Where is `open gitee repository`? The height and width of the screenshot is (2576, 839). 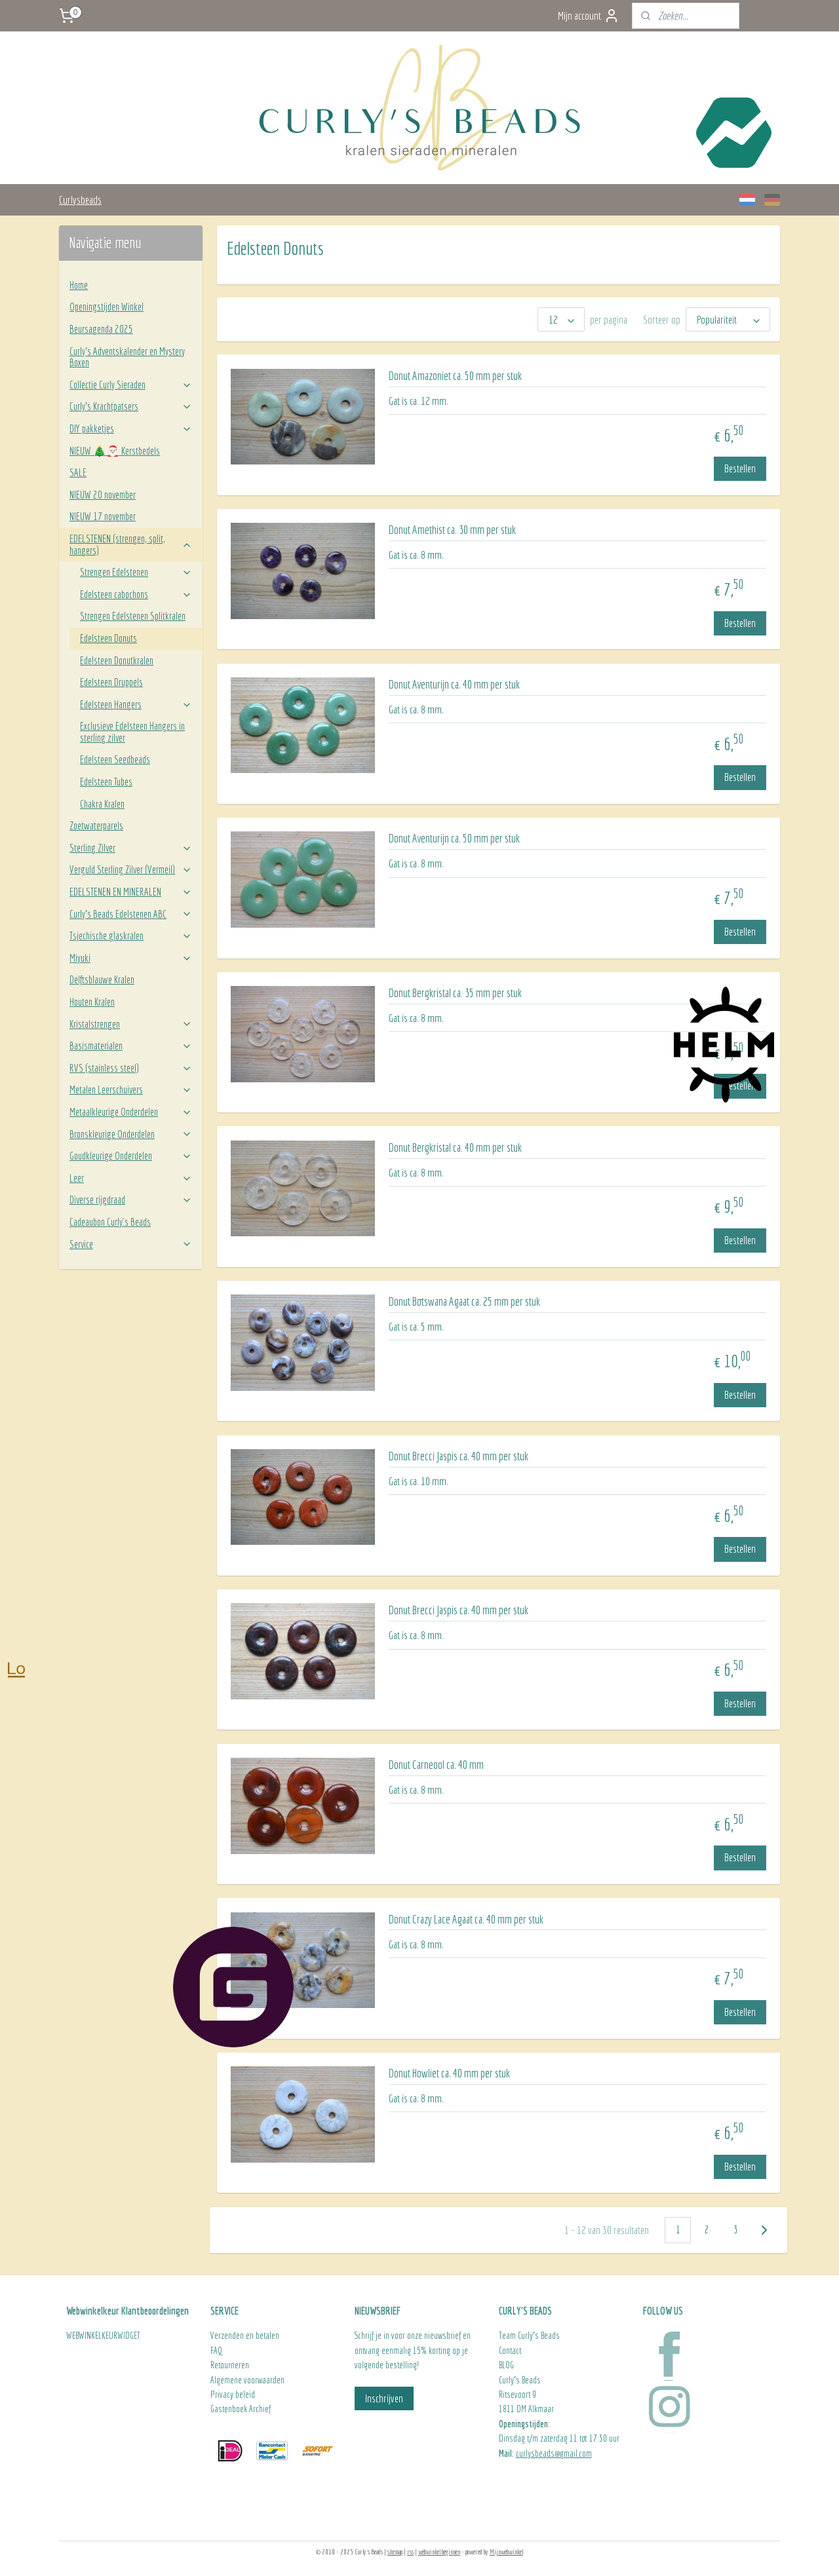 open gitee repository is located at coordinates (233, 1987).